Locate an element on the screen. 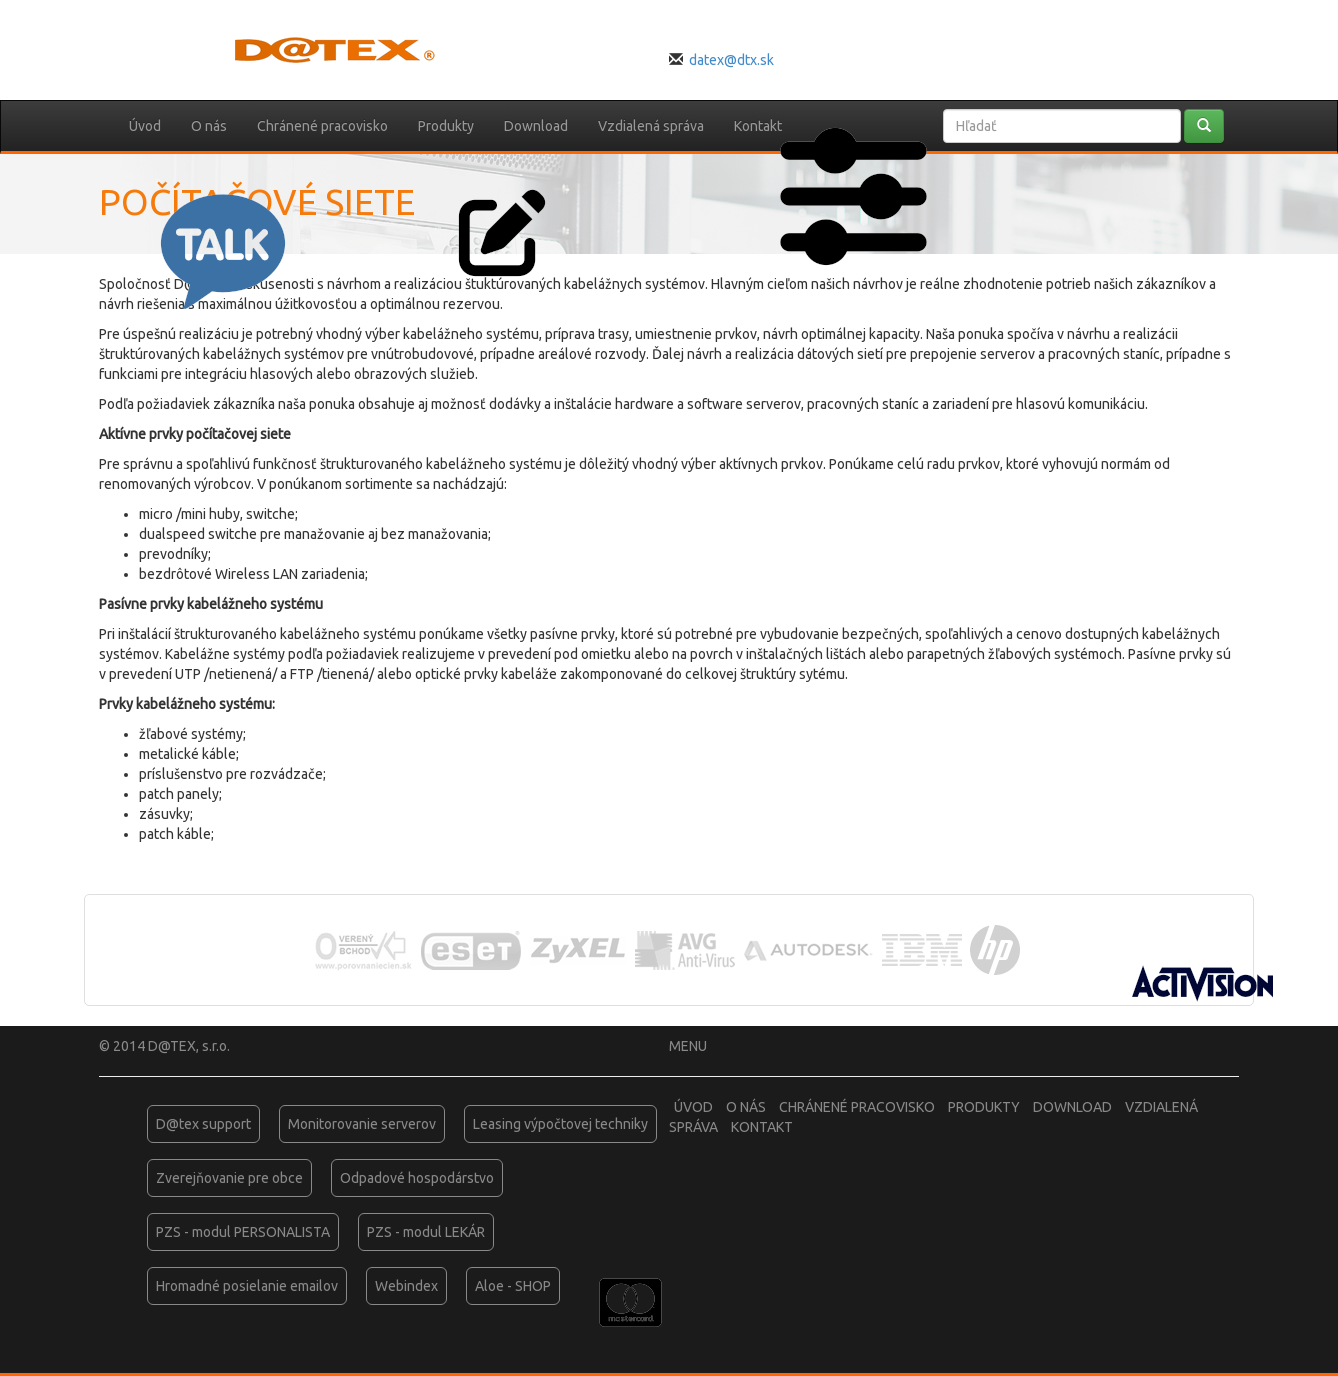 The image size is (1338, 1376). edit or modify content is located at coordinates (502, 232).